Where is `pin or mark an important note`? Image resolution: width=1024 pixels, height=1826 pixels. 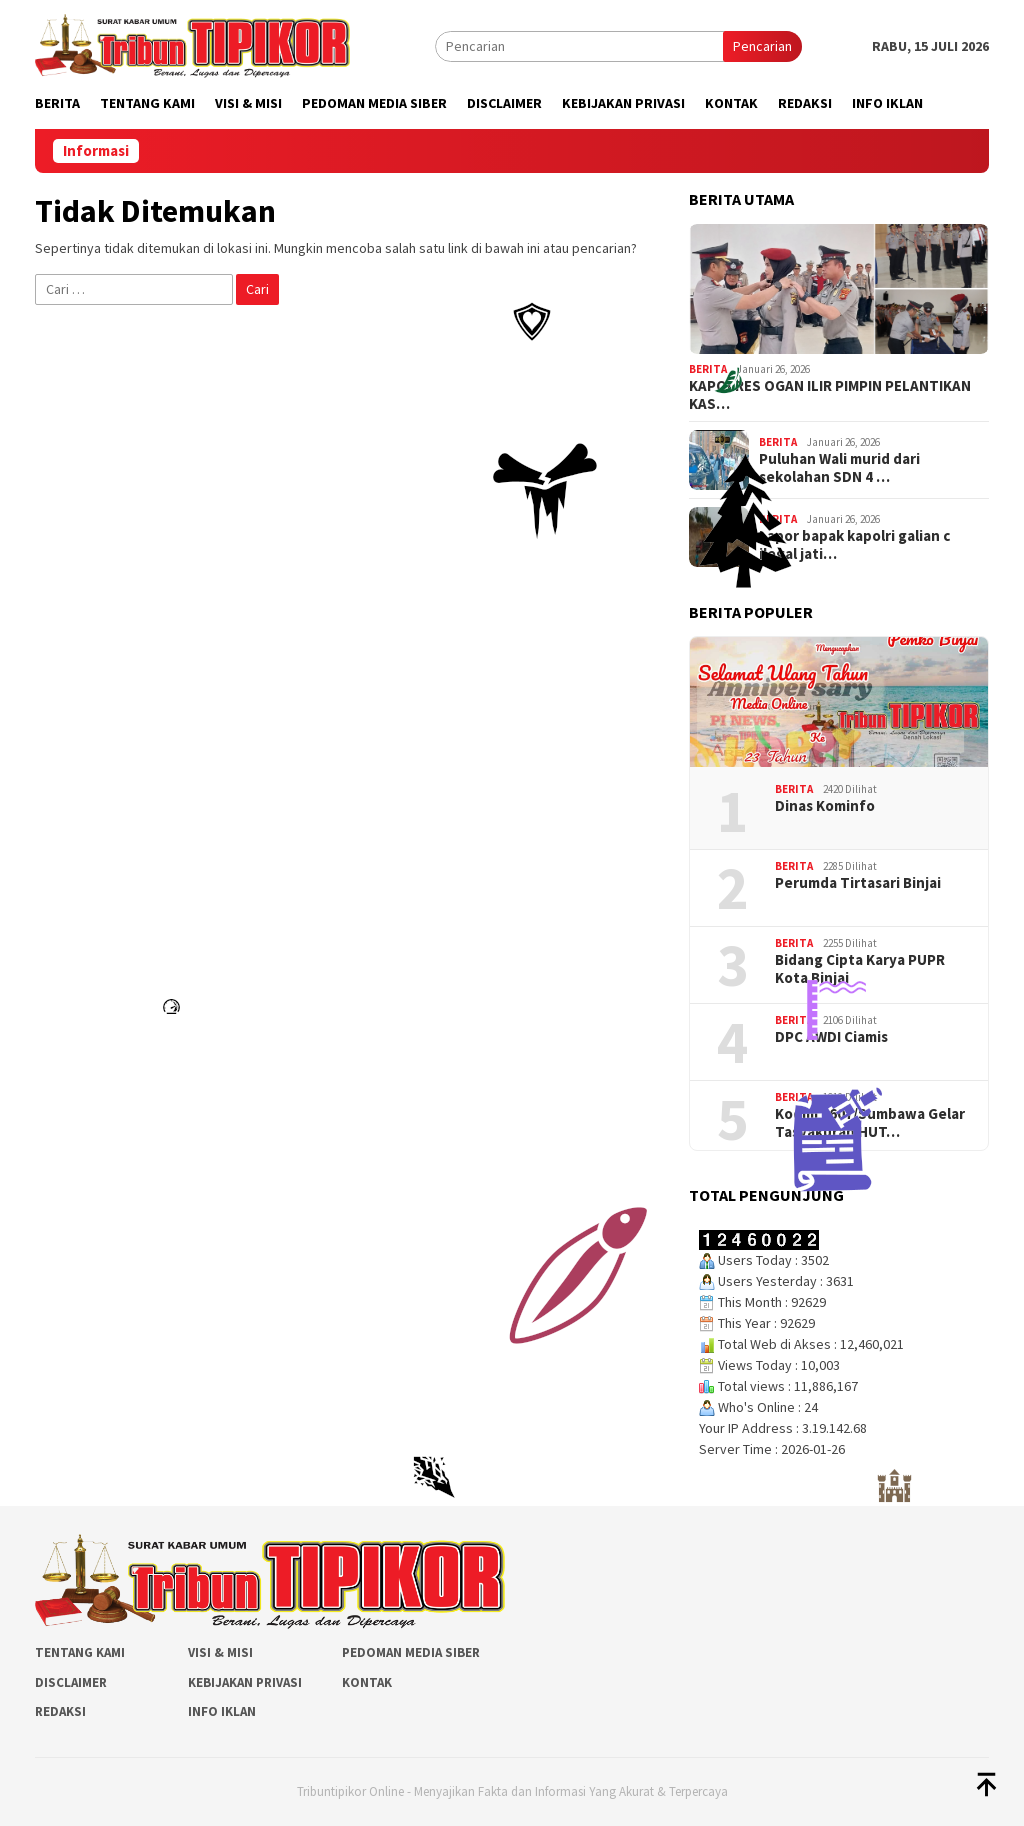
pin or mark an important note is located at coordinates (833, 1139).